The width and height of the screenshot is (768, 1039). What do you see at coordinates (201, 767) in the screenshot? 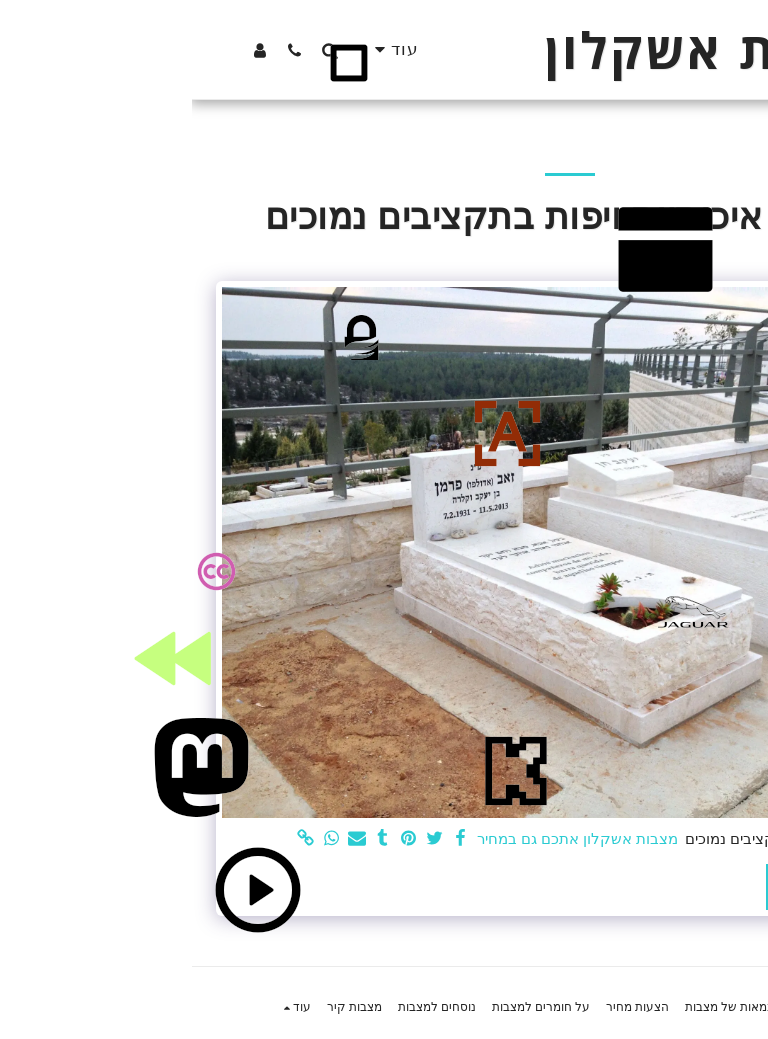
I see `open the Mastodon app` at bounding box center [201, 767].